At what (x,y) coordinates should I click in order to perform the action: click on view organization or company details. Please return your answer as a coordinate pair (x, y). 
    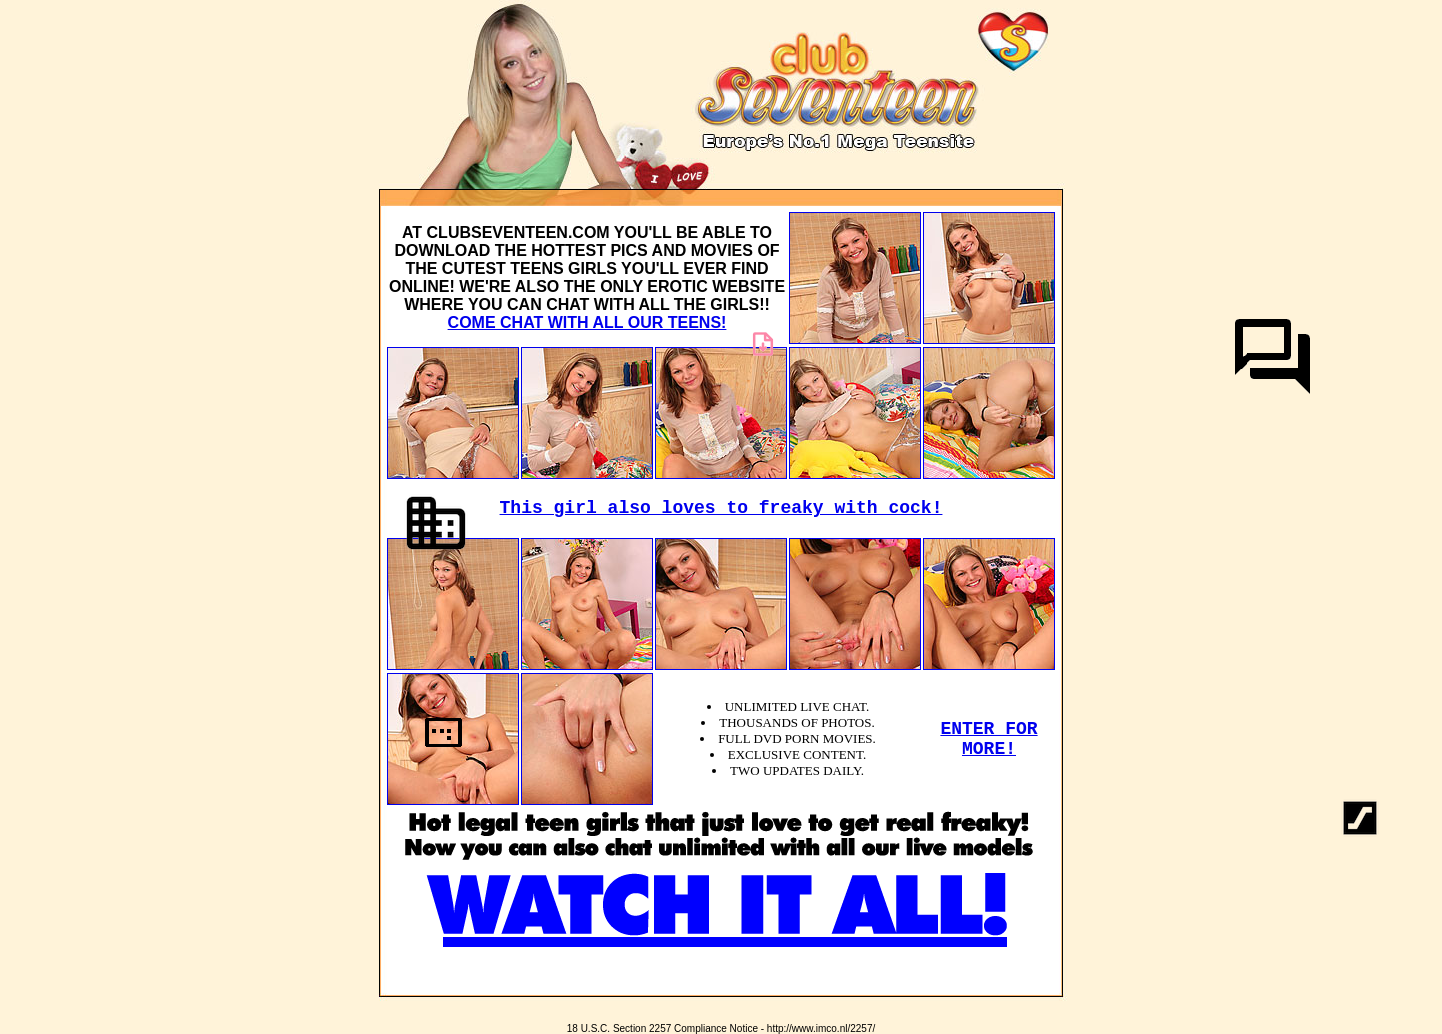
    Looking at the image, I should click on (436, 523).